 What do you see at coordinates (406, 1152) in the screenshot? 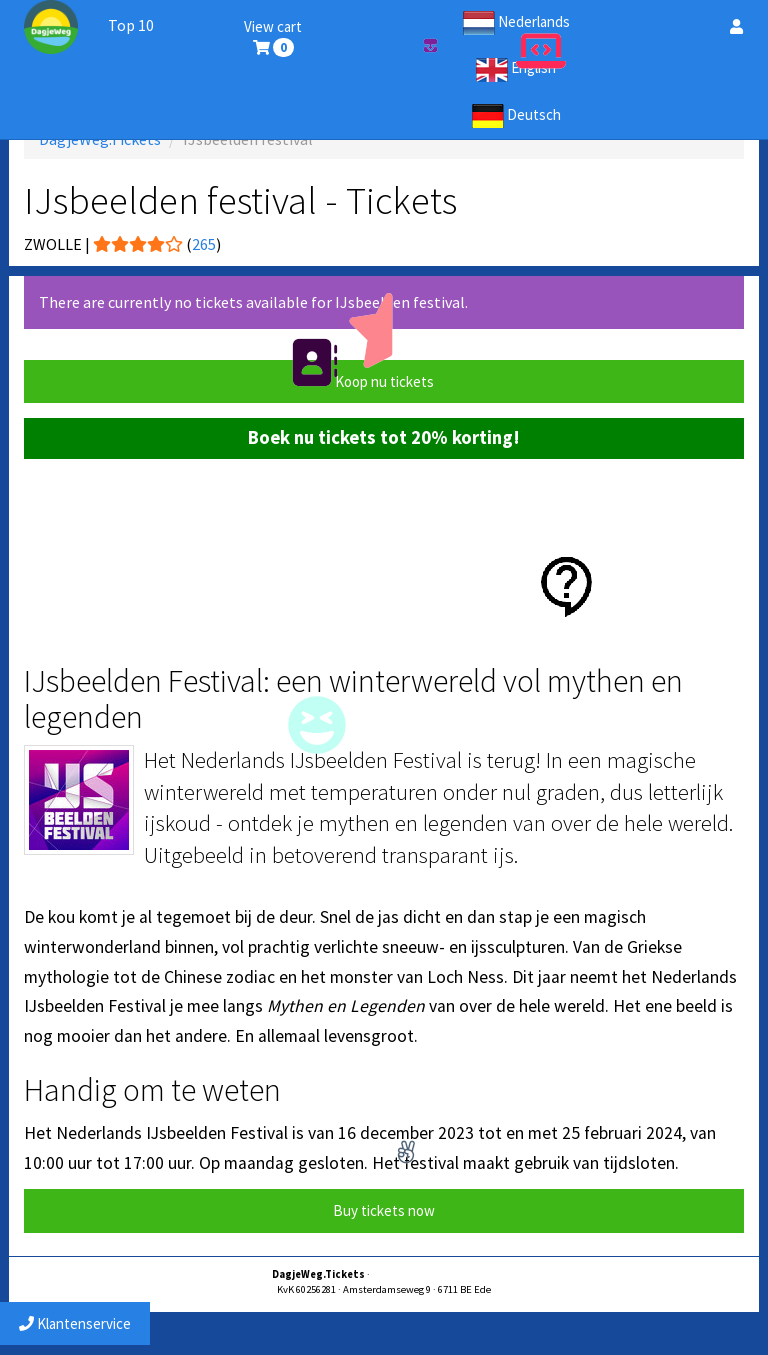
I see `send a peace sign or friendly gesture` at bounding box center [406, 1152].